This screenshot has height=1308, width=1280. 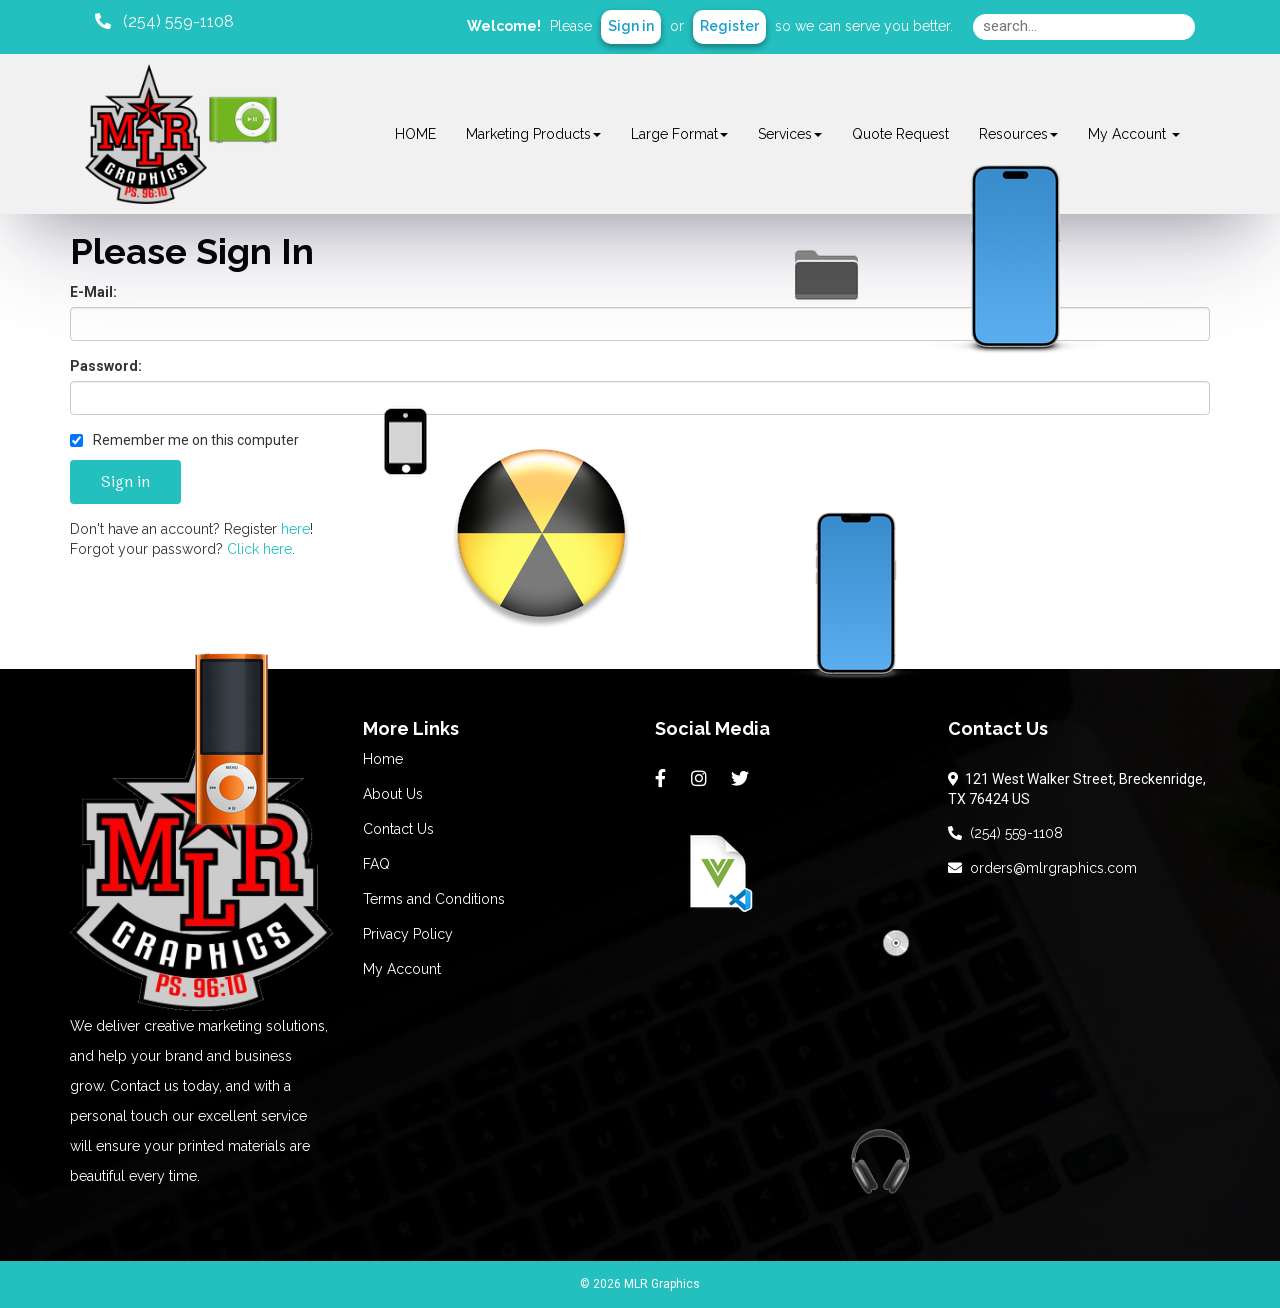 What do you see at coordinates (230, 741) in the screenshot?
I see `iPod nano device connected` at bounding box center [230, 741].